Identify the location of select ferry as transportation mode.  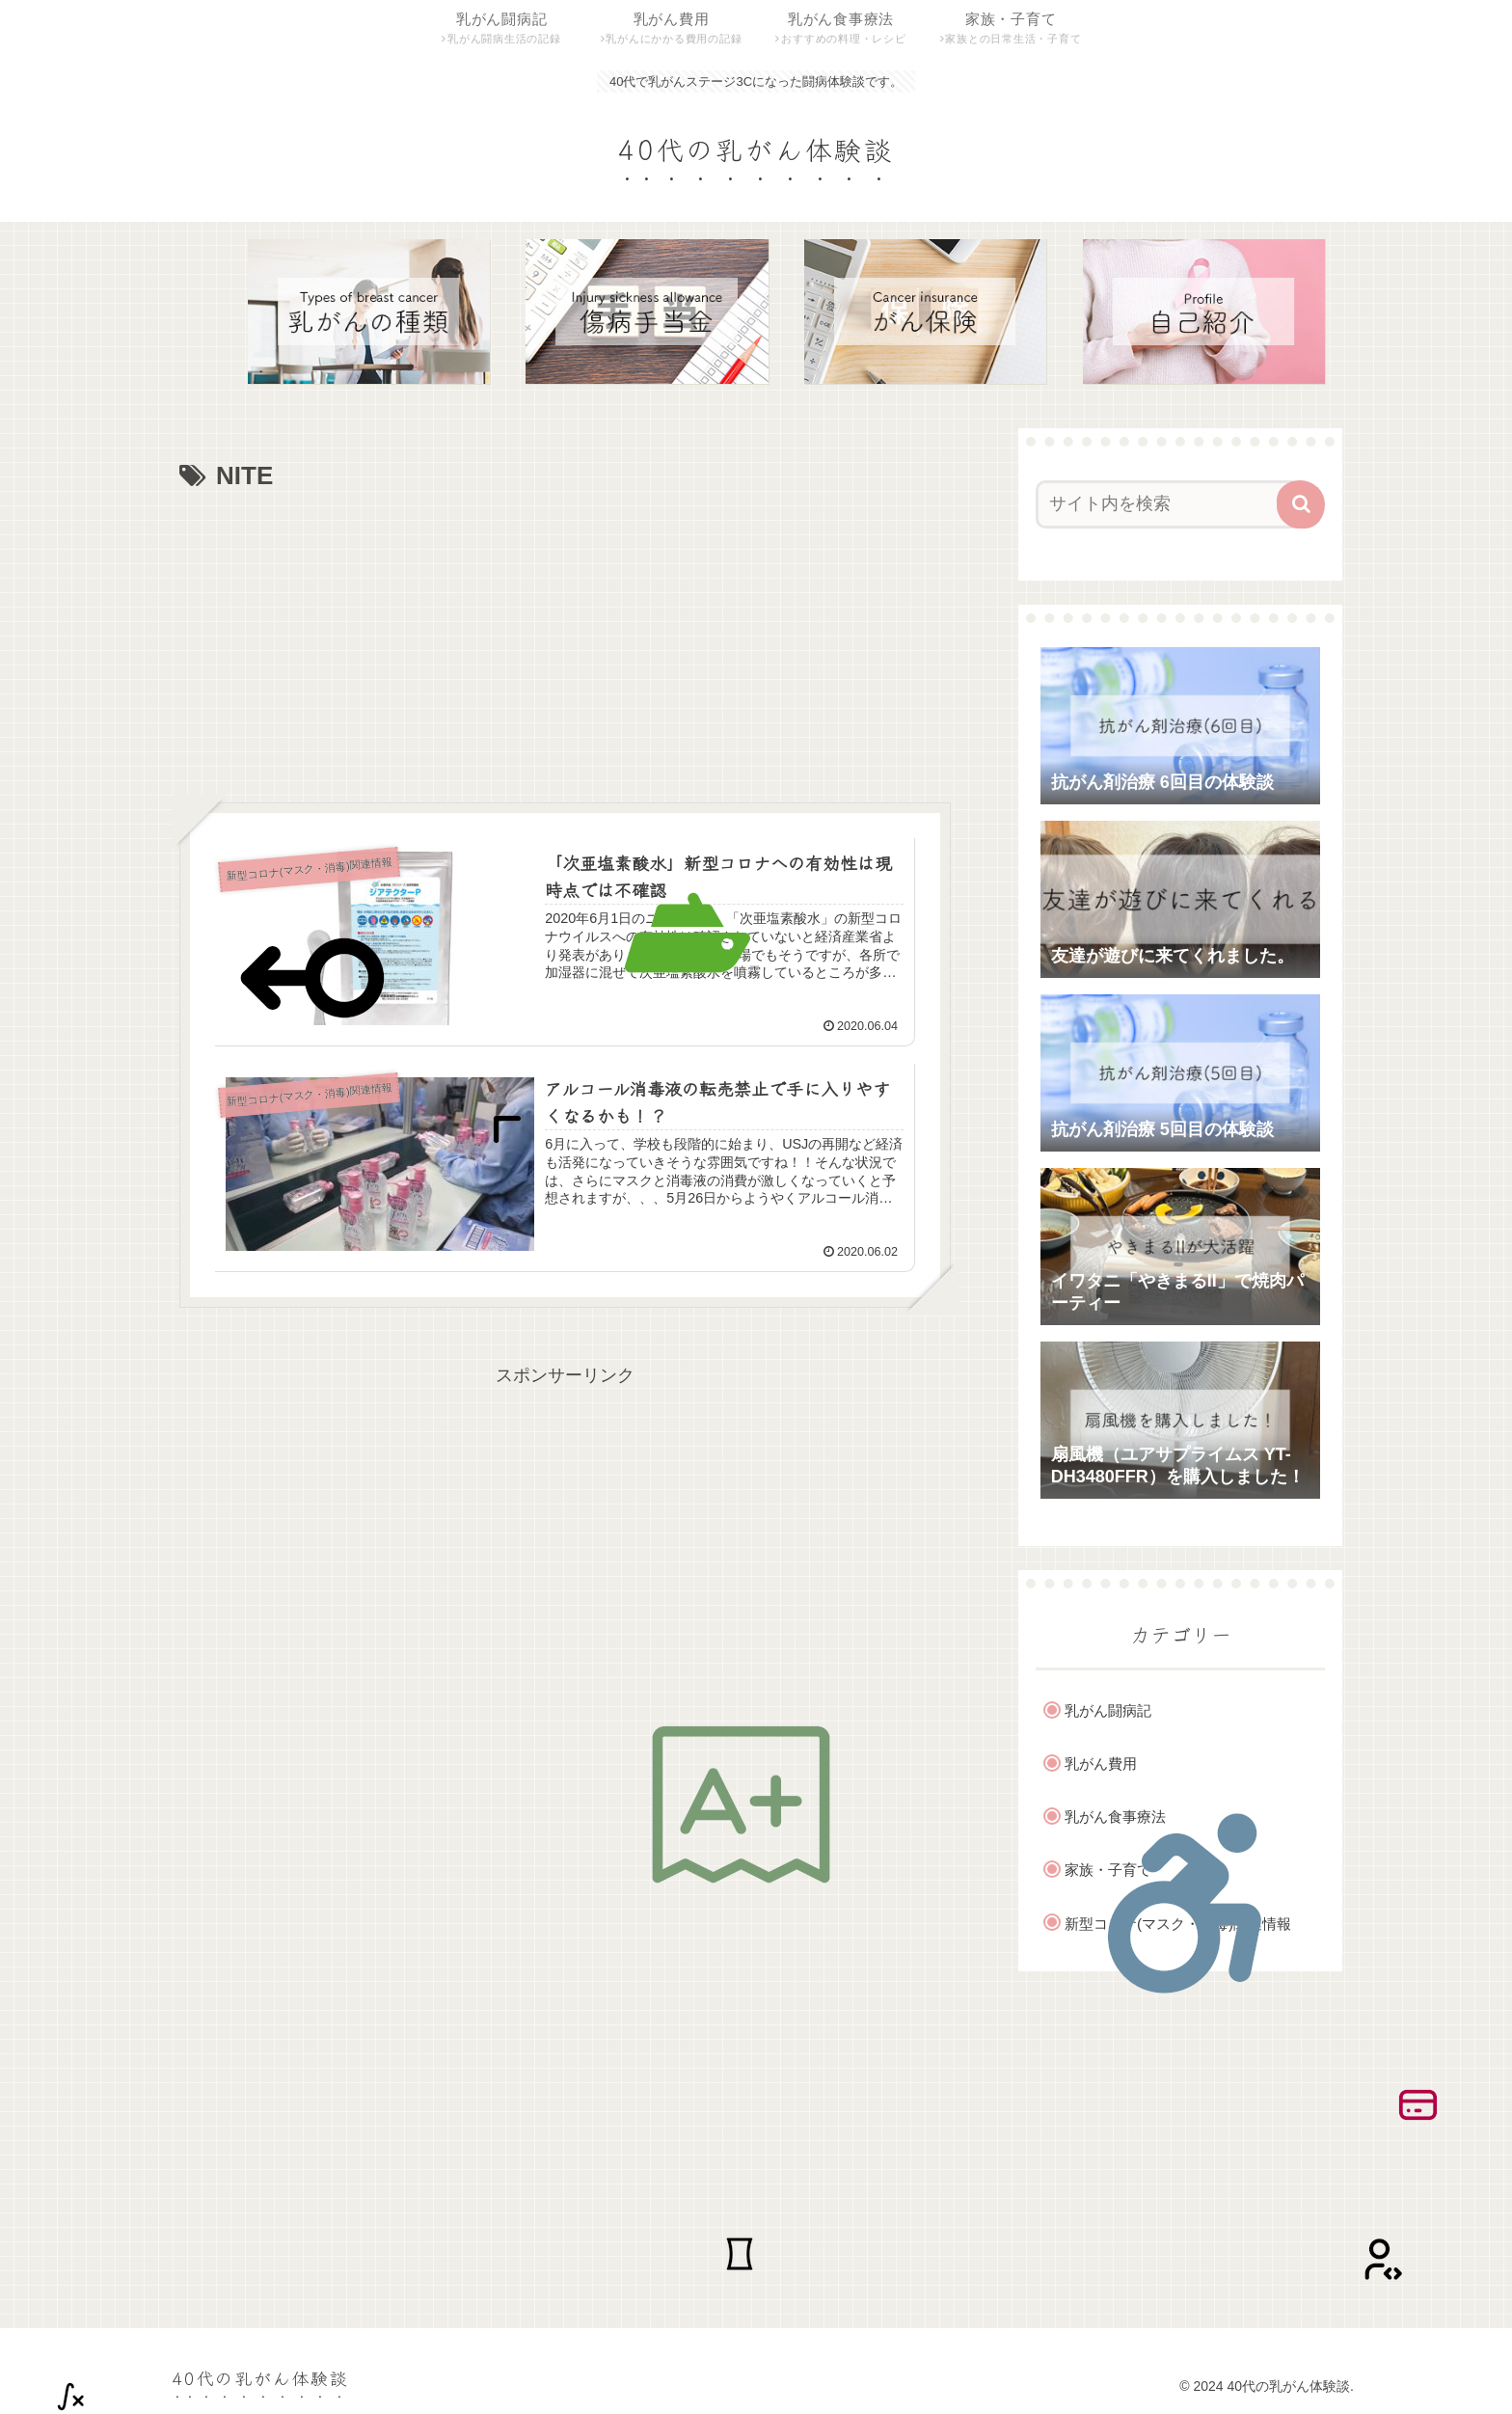
(688, 933).